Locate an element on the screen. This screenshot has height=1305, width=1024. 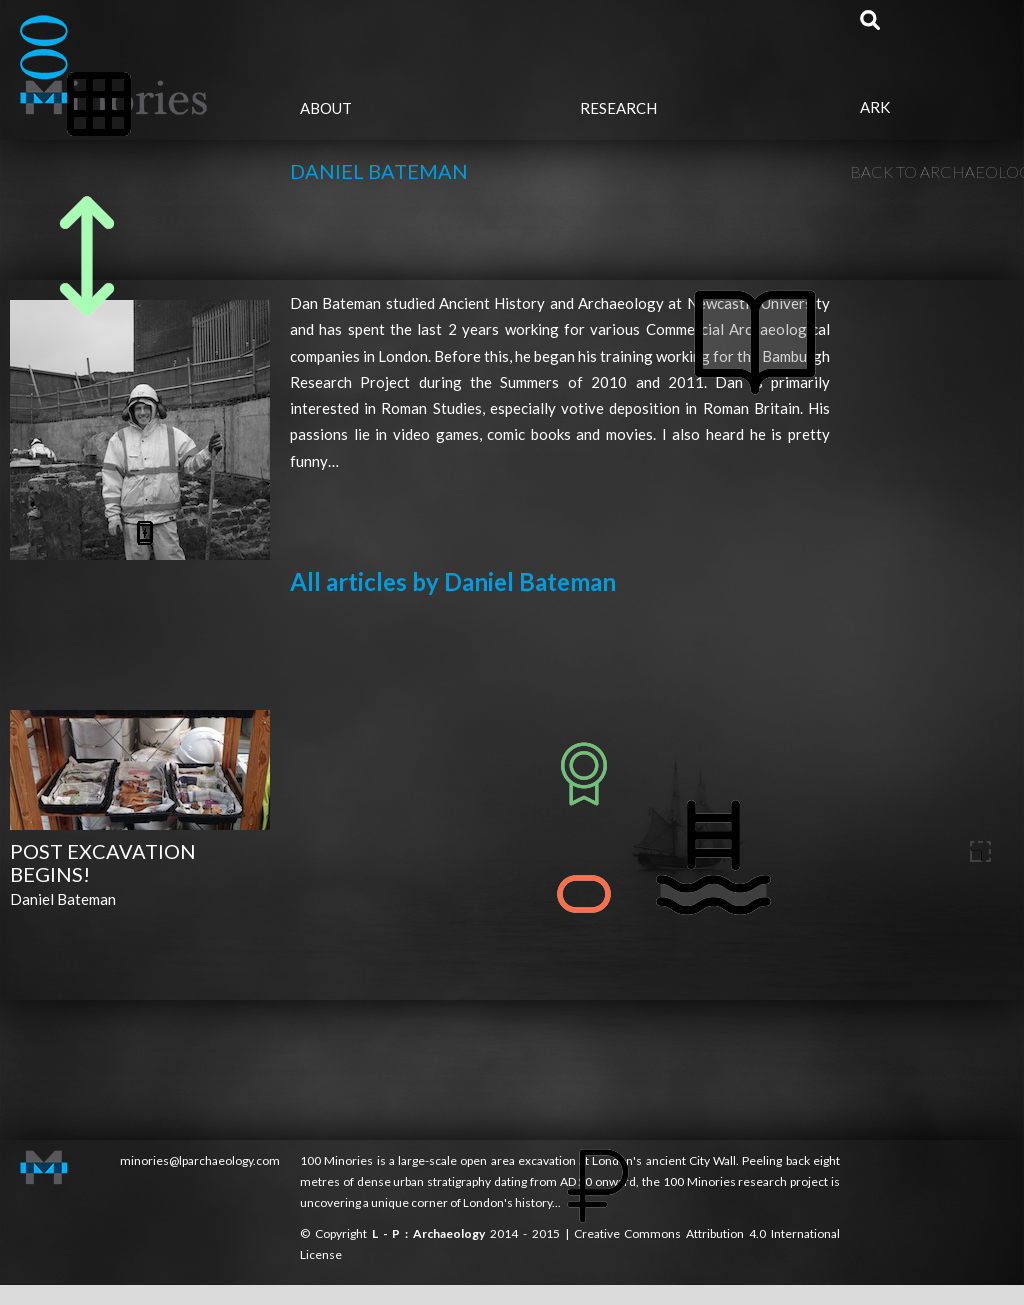
resize element vertically is located at coordinates (87, 256).